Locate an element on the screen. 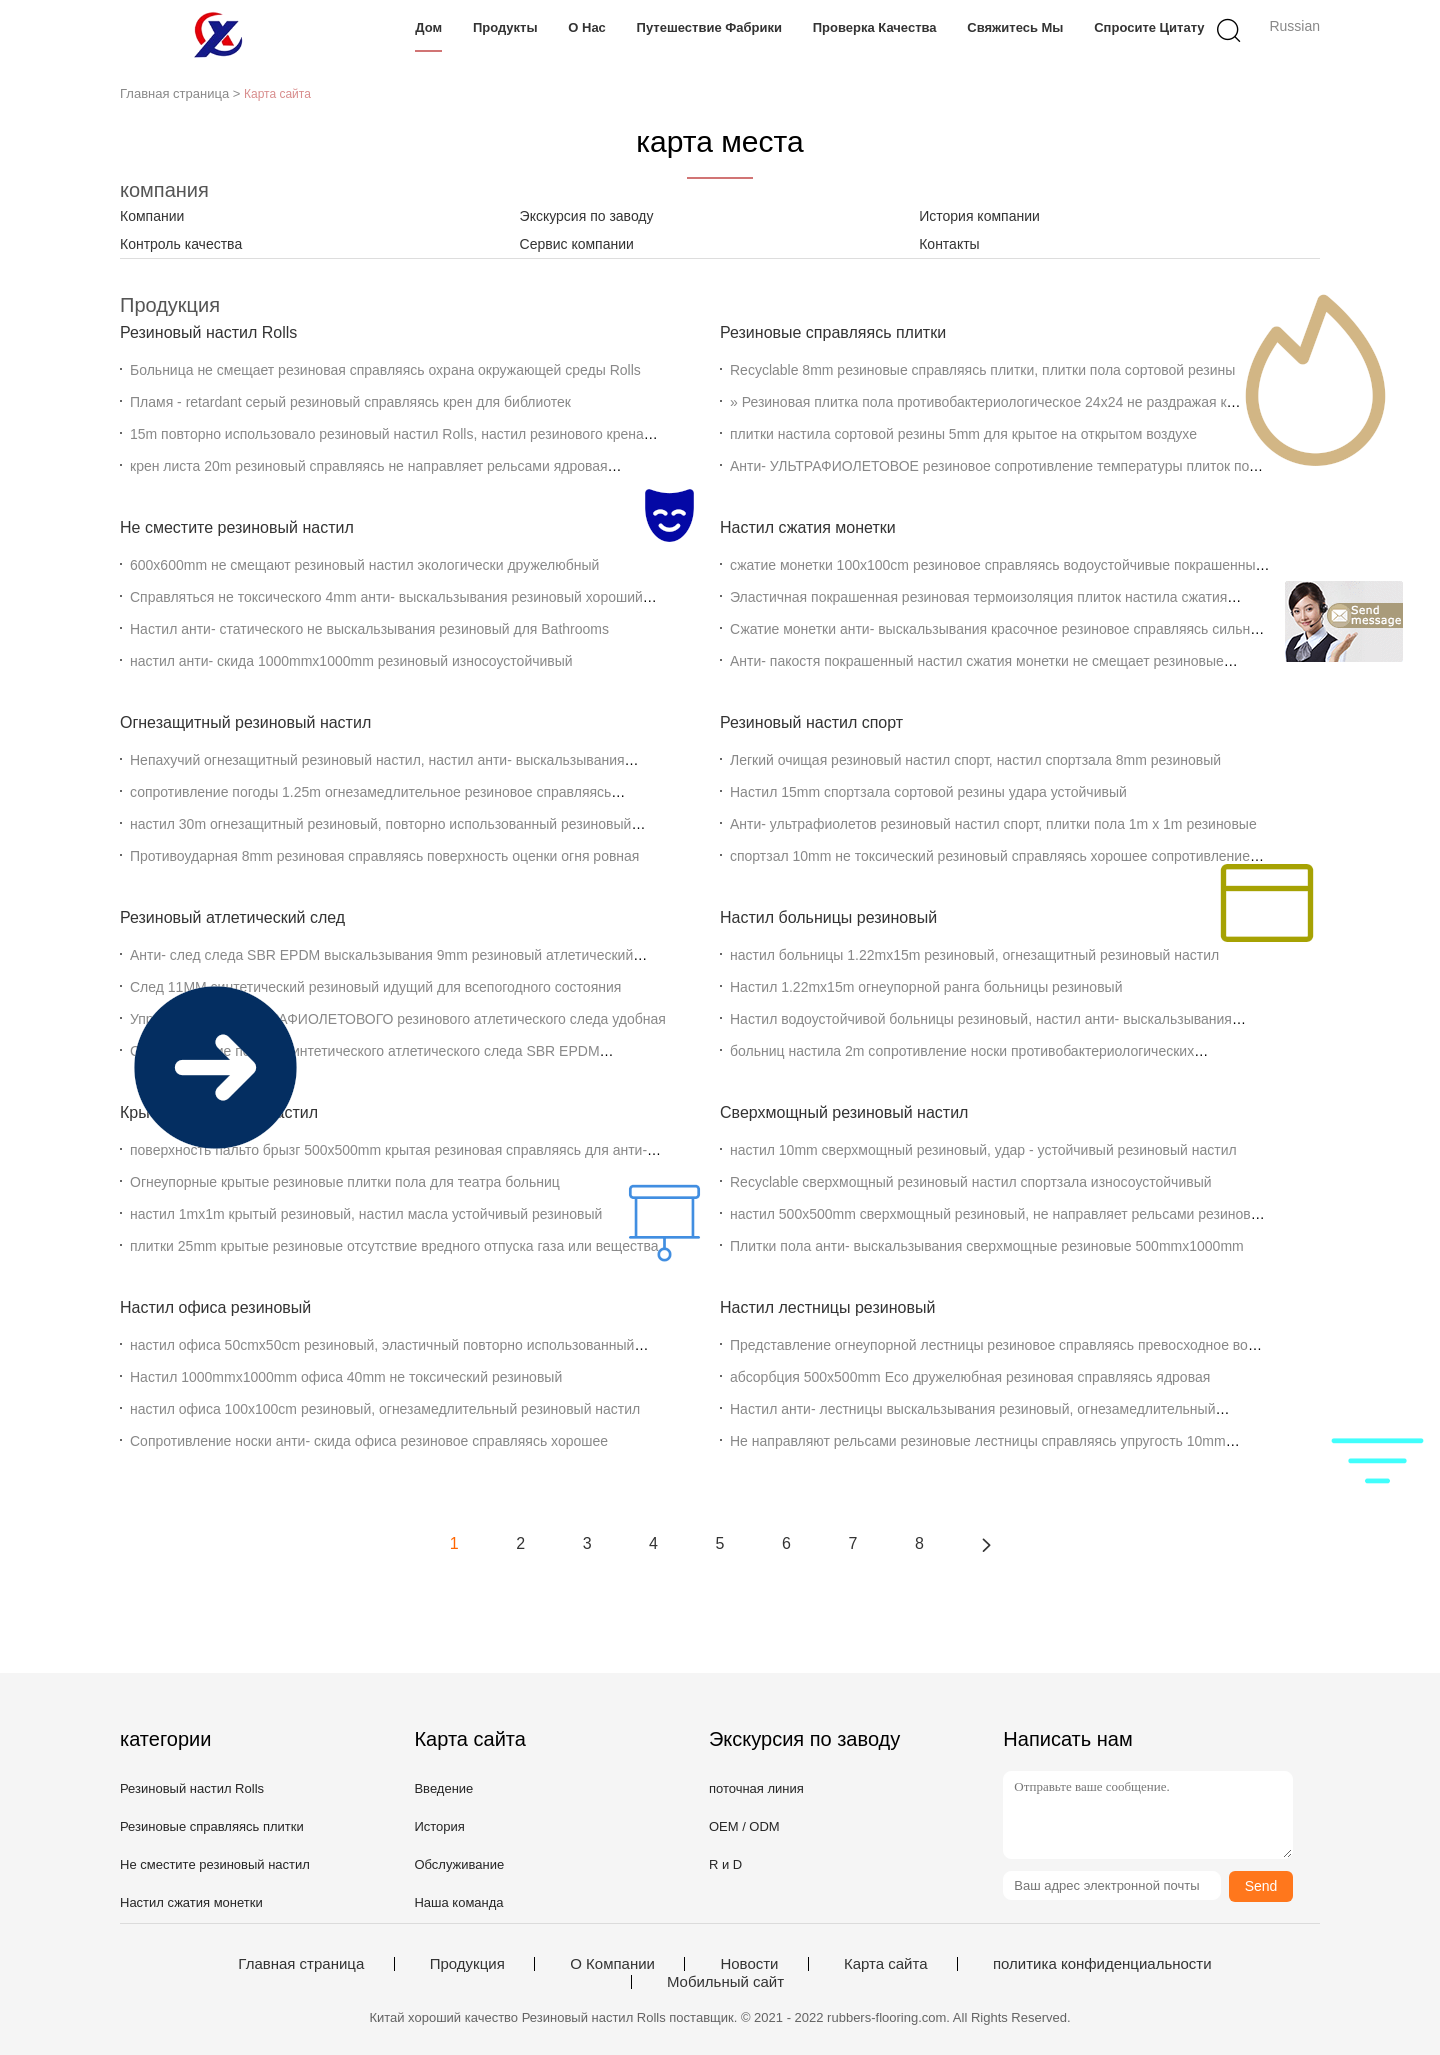  proceed to the next step is located at coordinates (215, 1067).